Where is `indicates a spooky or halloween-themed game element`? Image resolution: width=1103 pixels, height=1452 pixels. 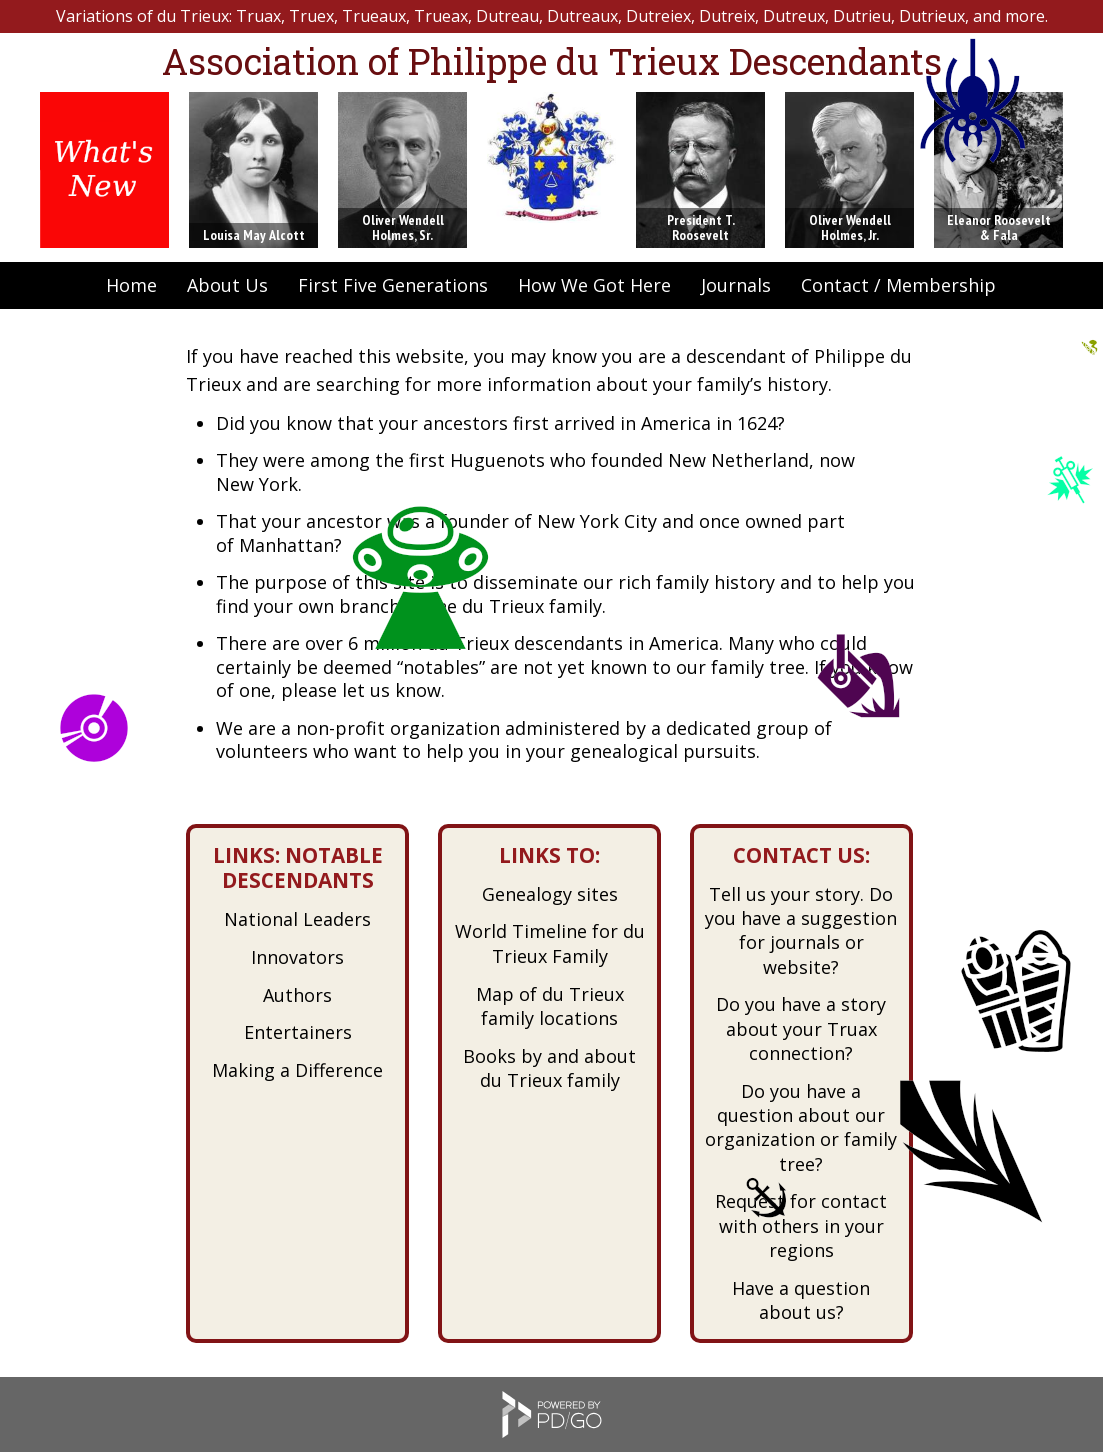 indicates a spooky or halloween-themed game element is located at coordinates (973, 102).